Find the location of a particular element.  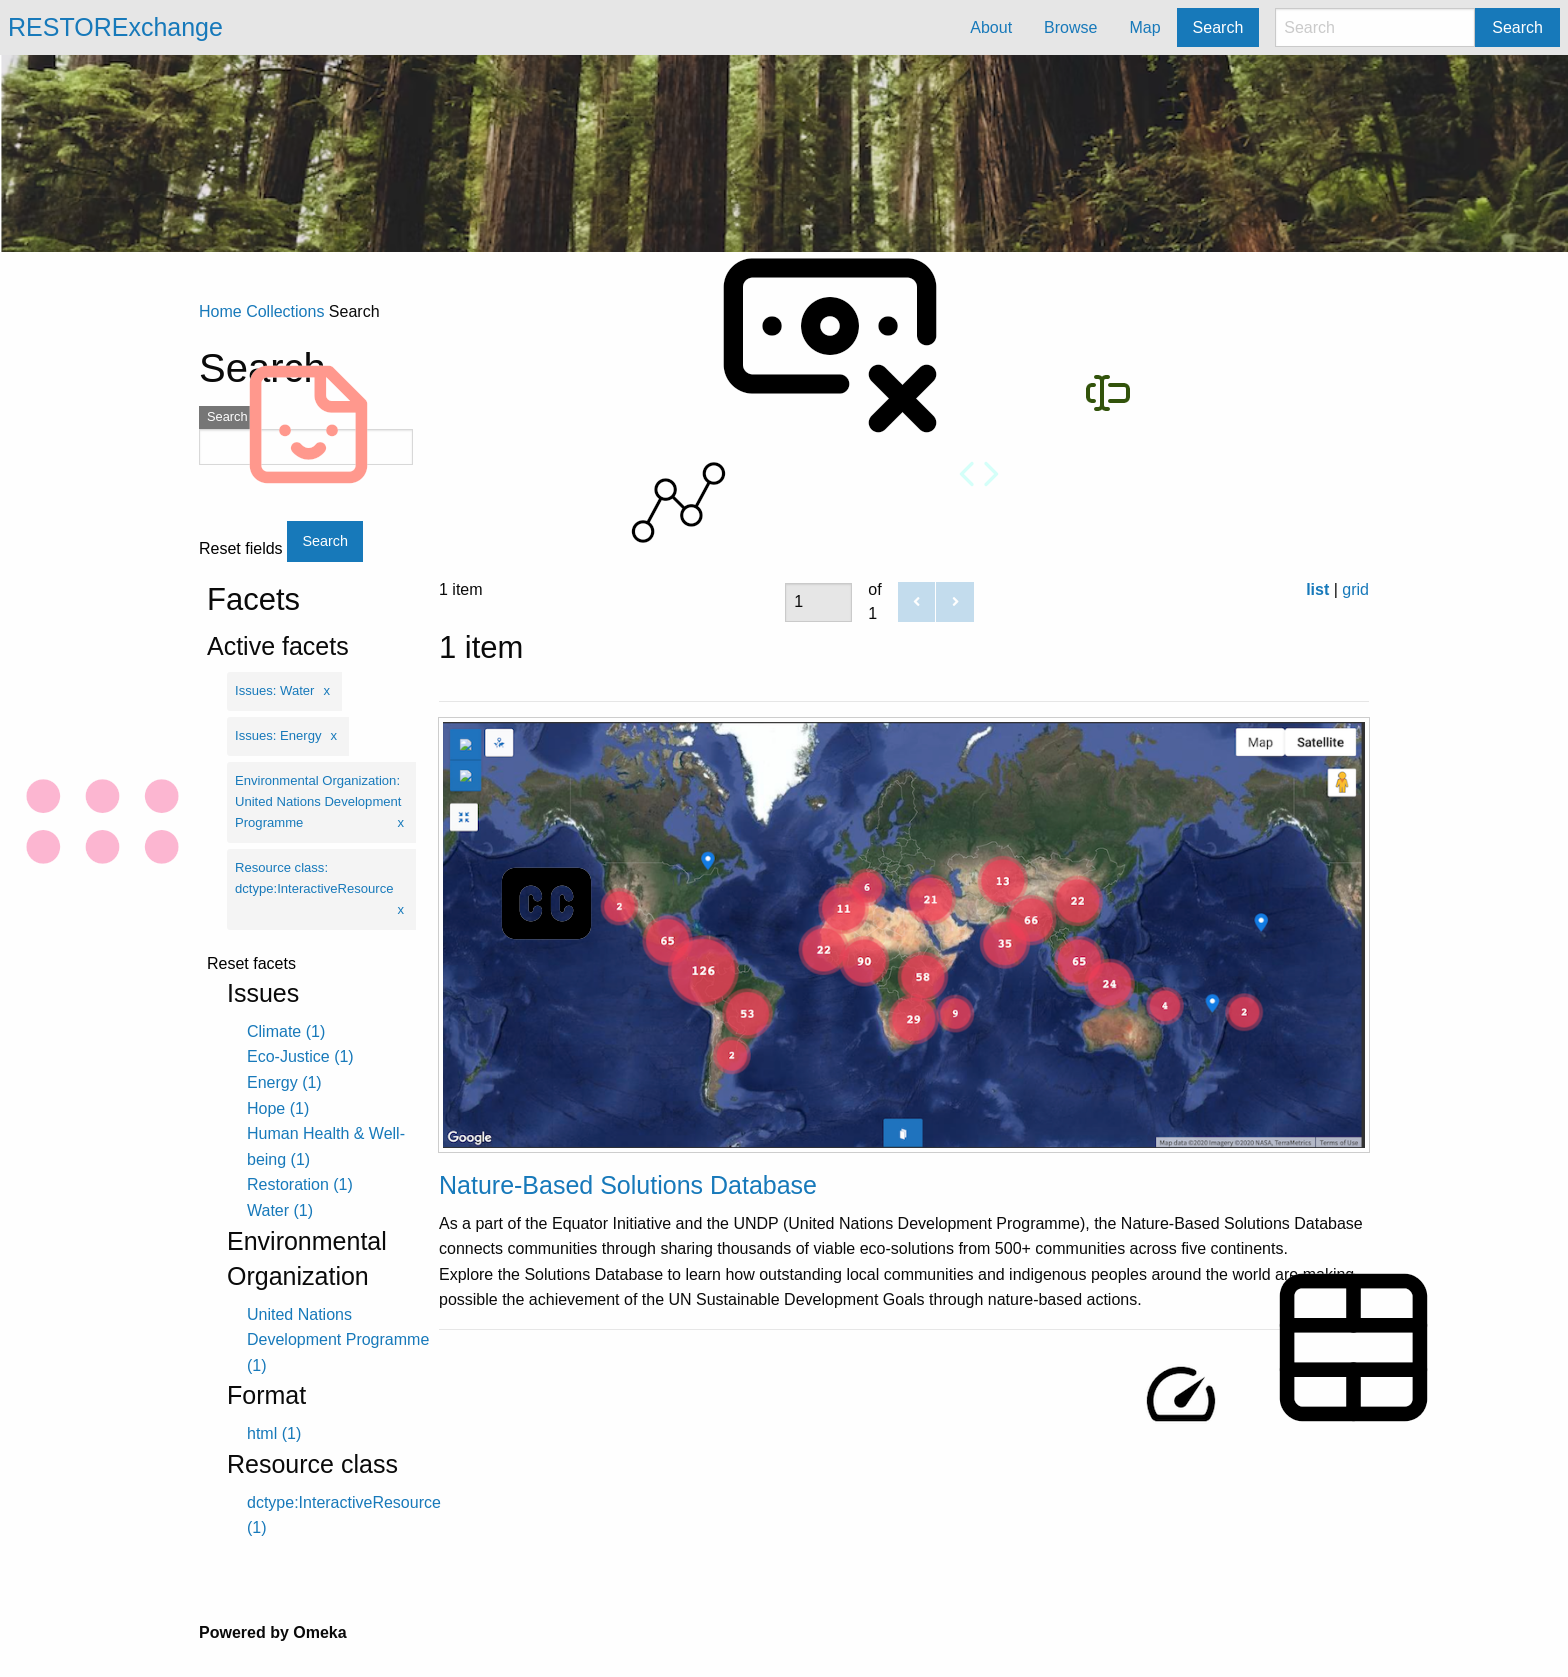

merge selected table cells is located at coordinates (1353, 1347).